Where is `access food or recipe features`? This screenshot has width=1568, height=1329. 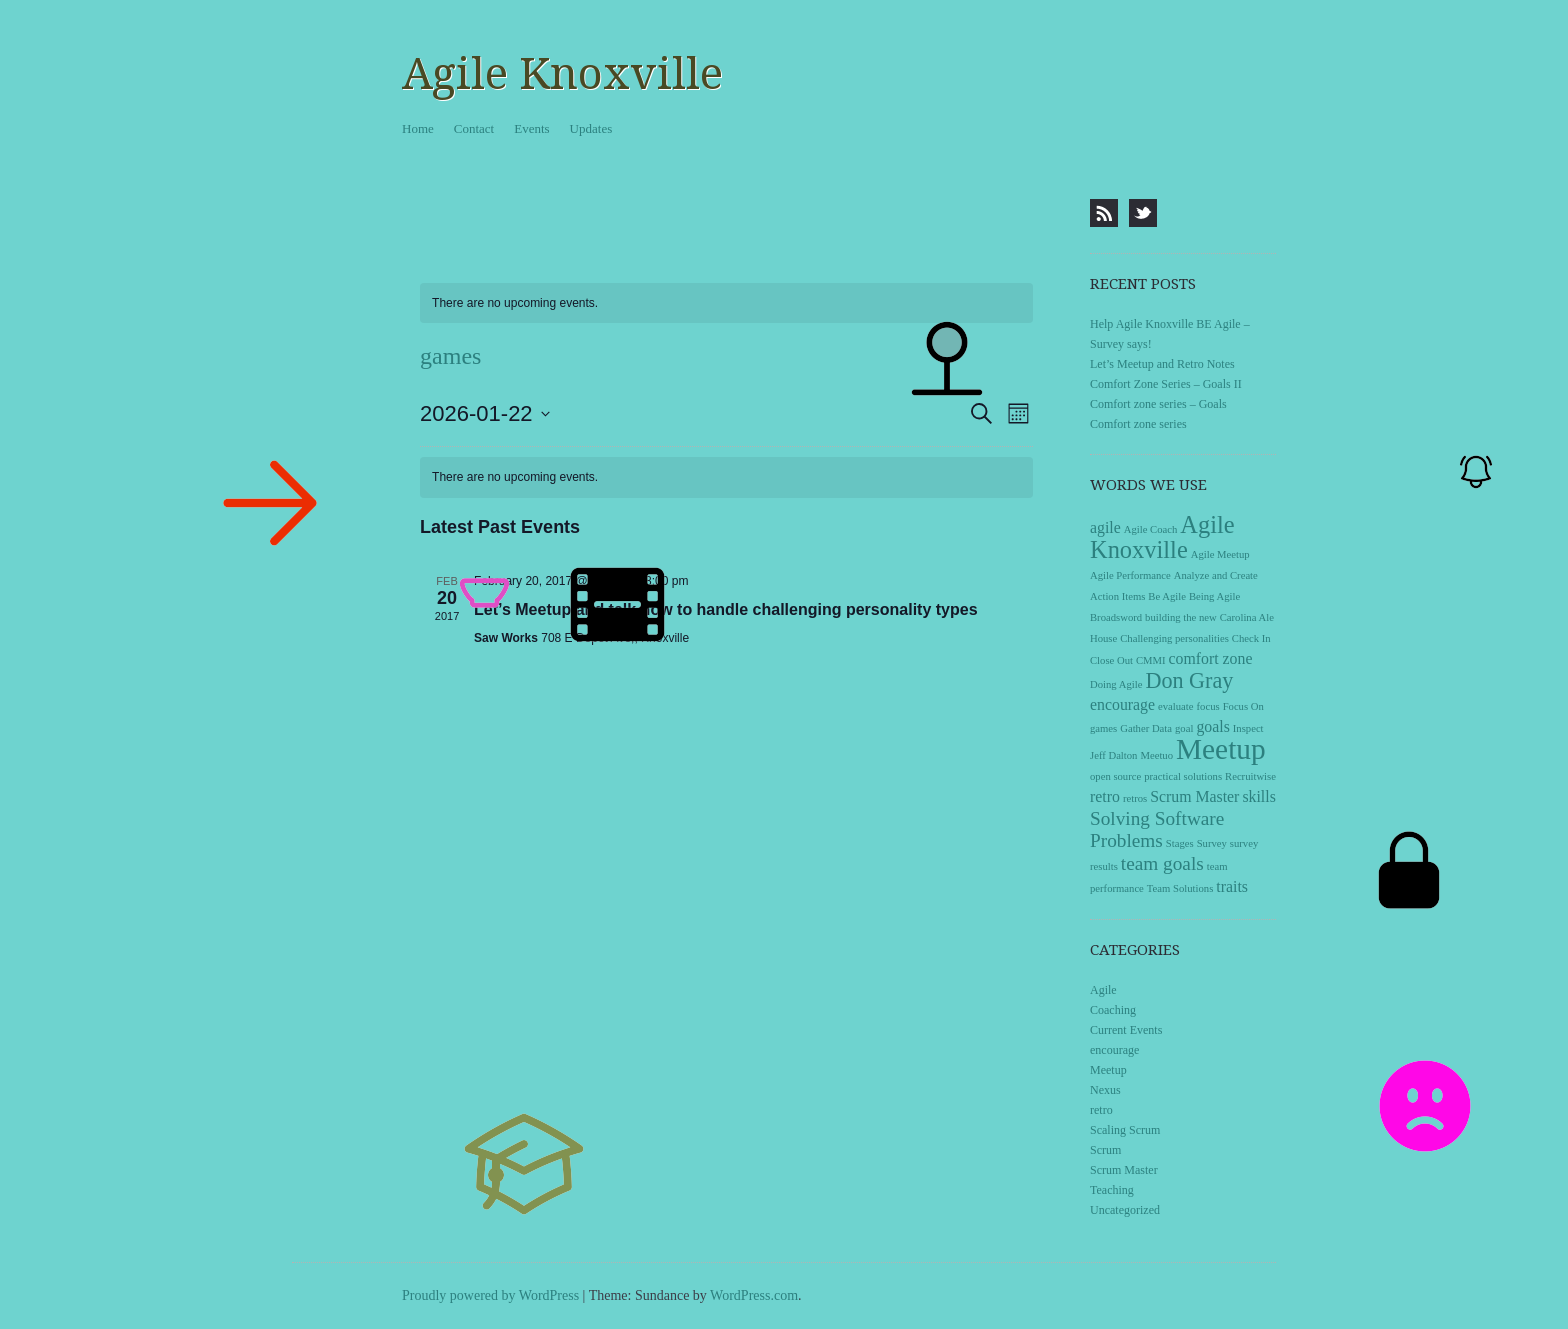 access food or recipe features is located at coordinates (484, 590).